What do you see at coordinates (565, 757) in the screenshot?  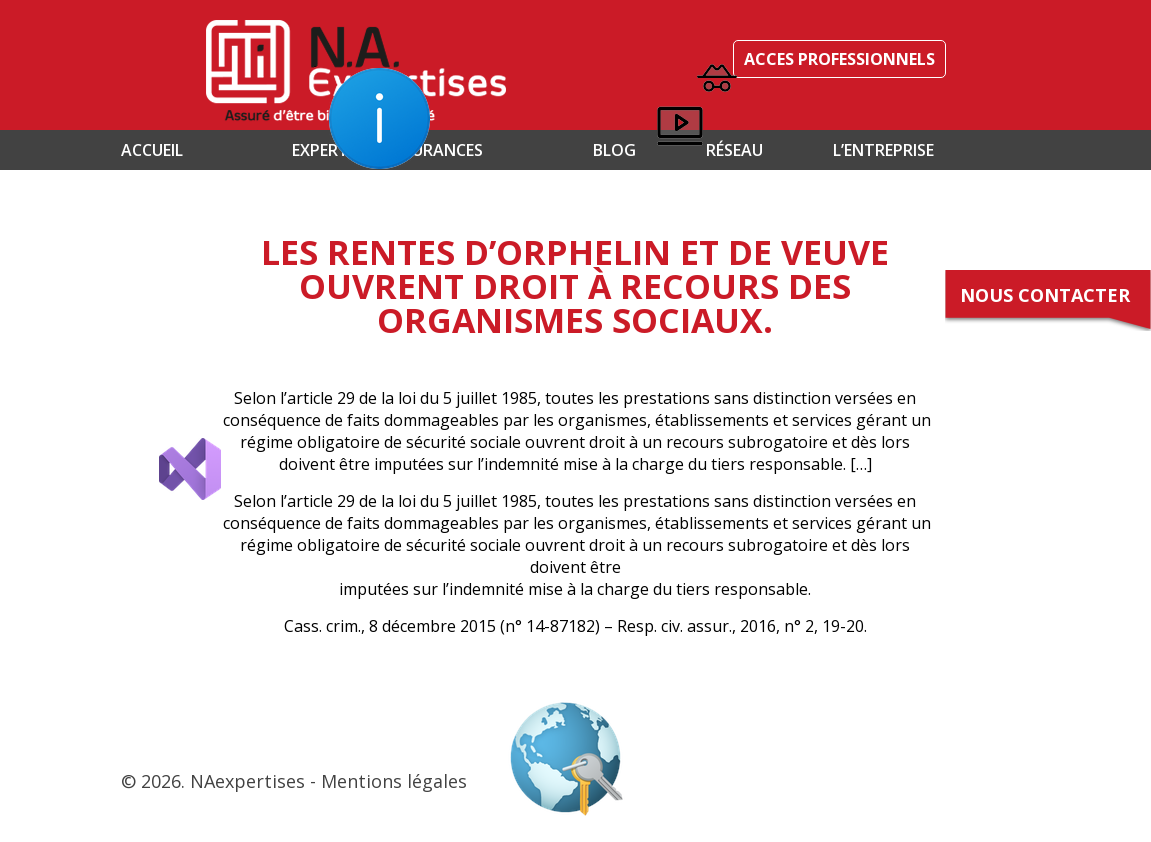 I see `access global security or authentication settings` at bounding box center [565, 757].